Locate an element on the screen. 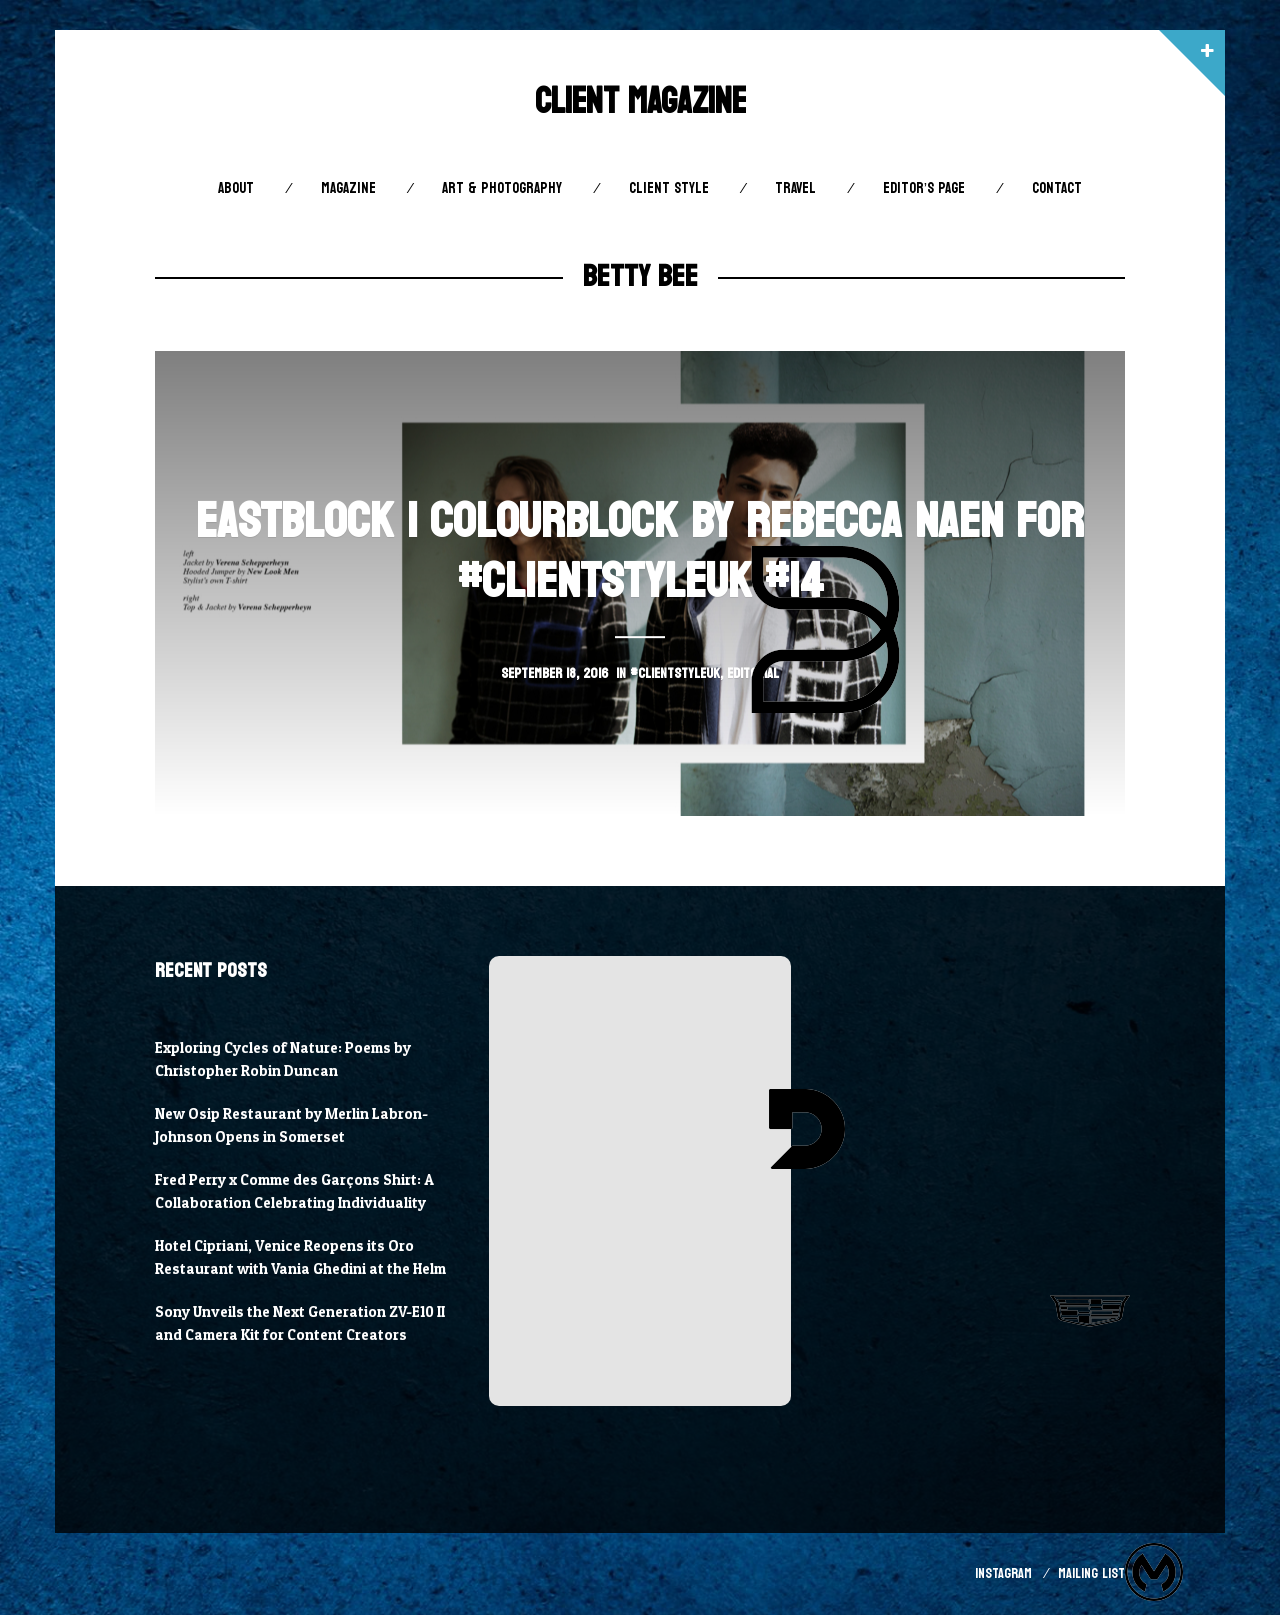 This screenshot has width=1280, height=1615. cadillac brand logo is located at coordinates (1090, 1311).